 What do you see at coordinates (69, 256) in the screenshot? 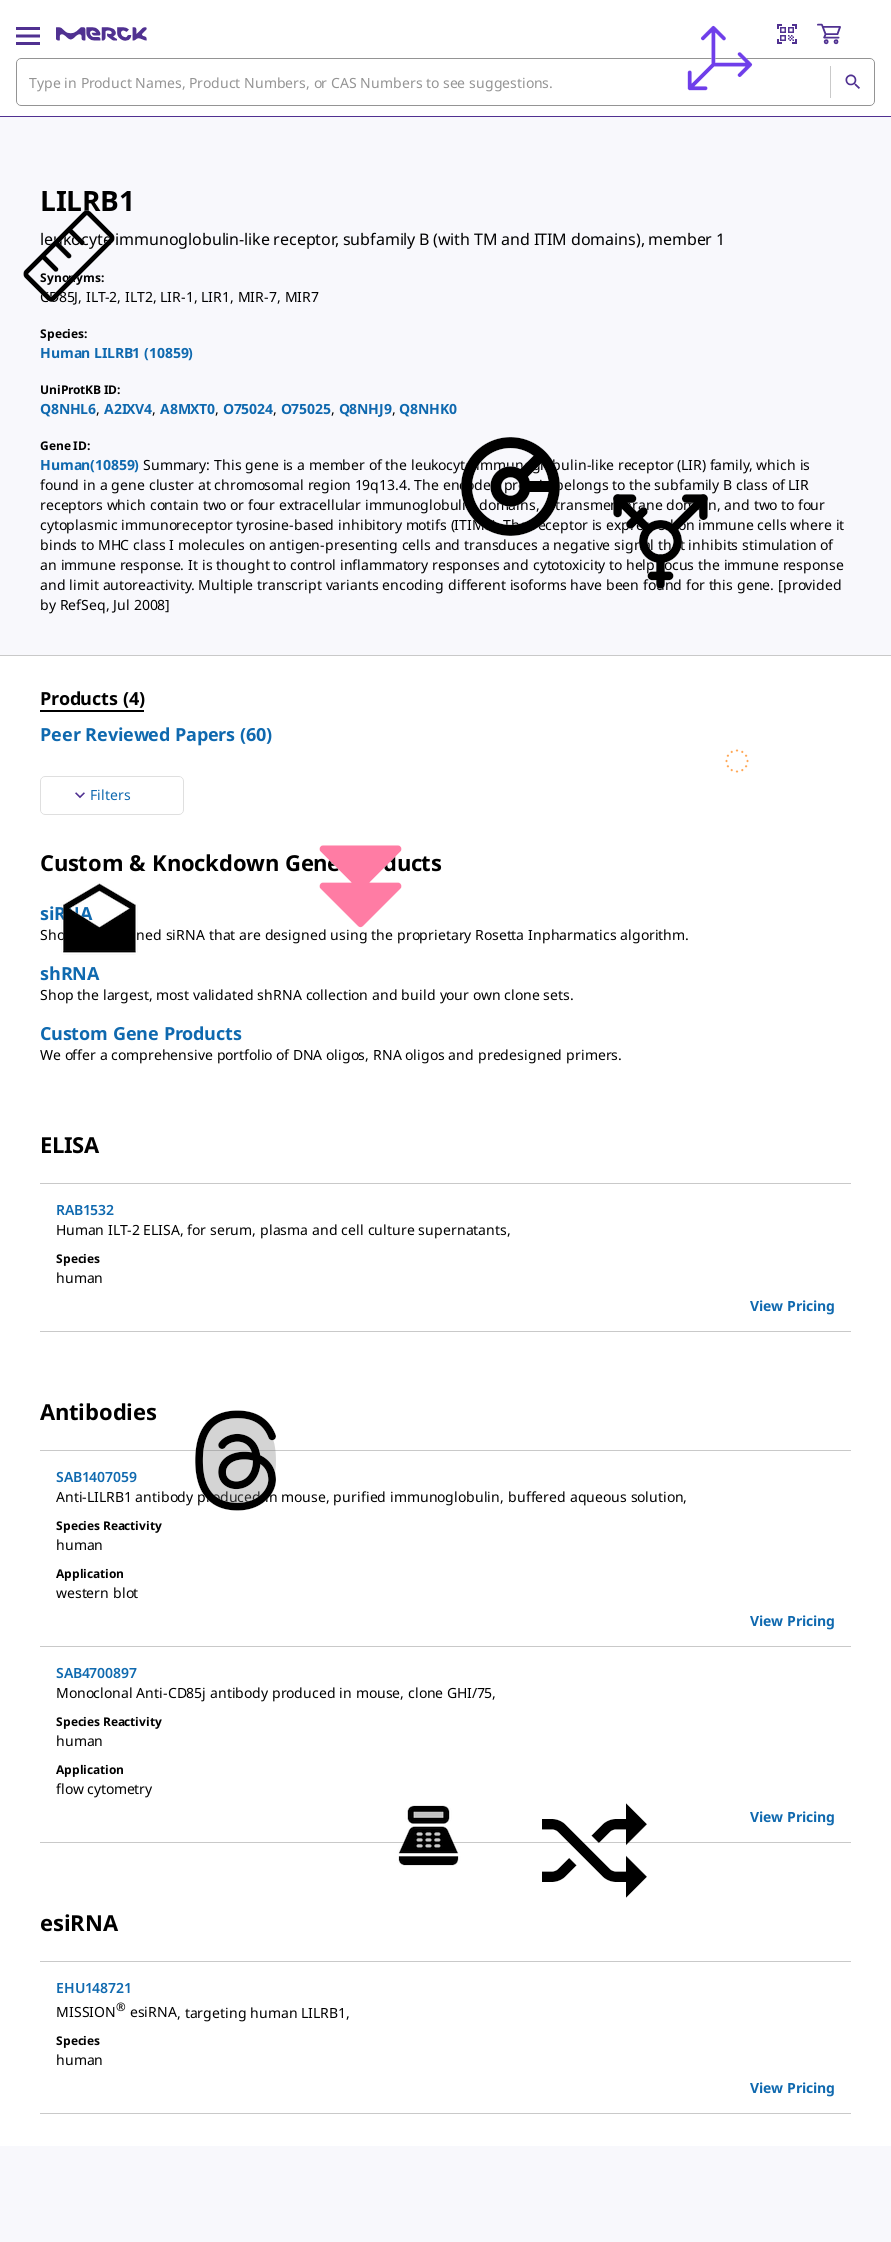
I see `access measurement tools` at bounding box center [69, 256].